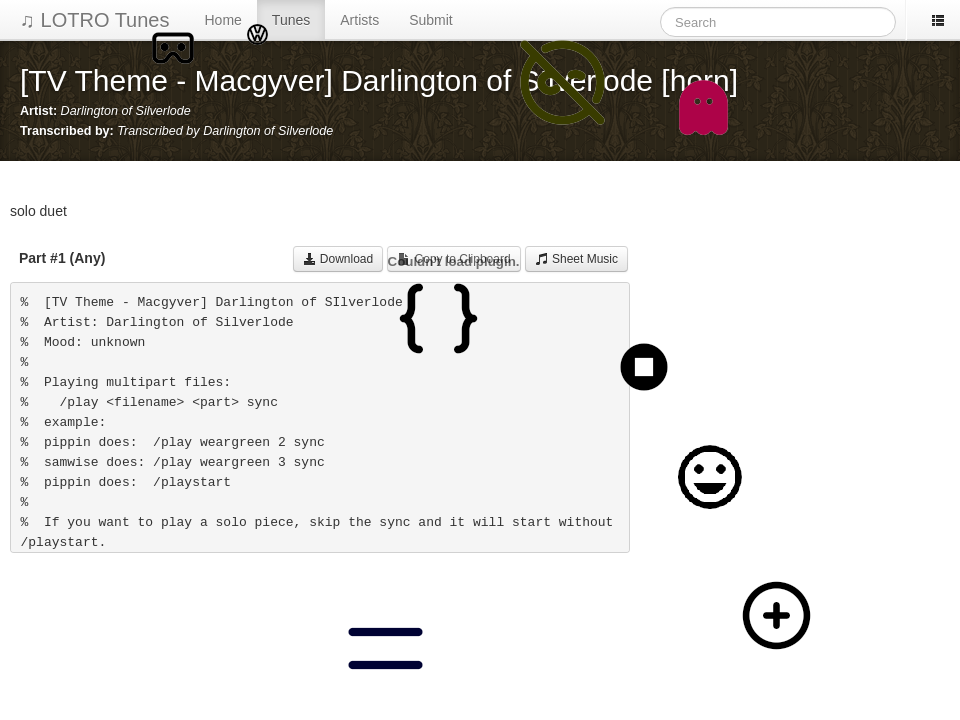 This screenshot has height=720, width=960. What do you see at coordinates (776, 615) in the screenshot?
I see `add a new item` at bounding box center [776, 615].